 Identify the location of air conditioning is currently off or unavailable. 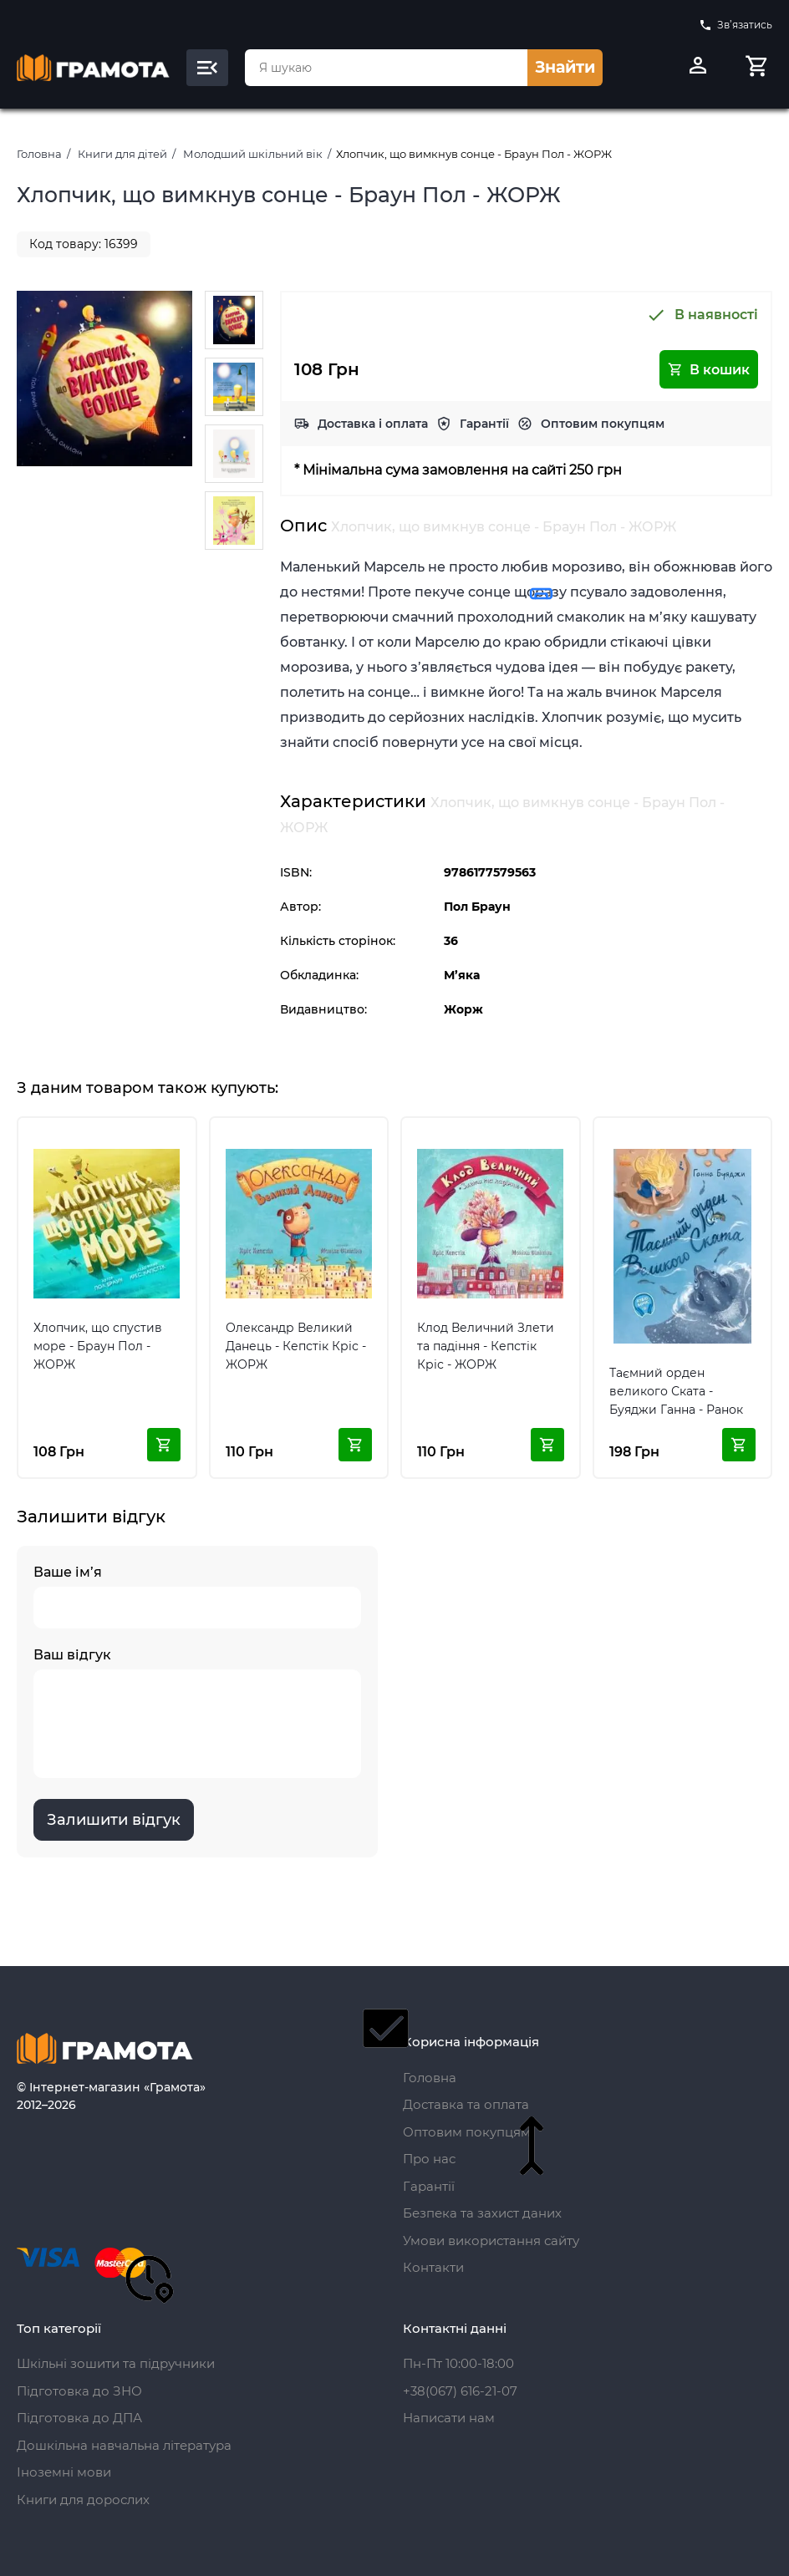
(541, 593).